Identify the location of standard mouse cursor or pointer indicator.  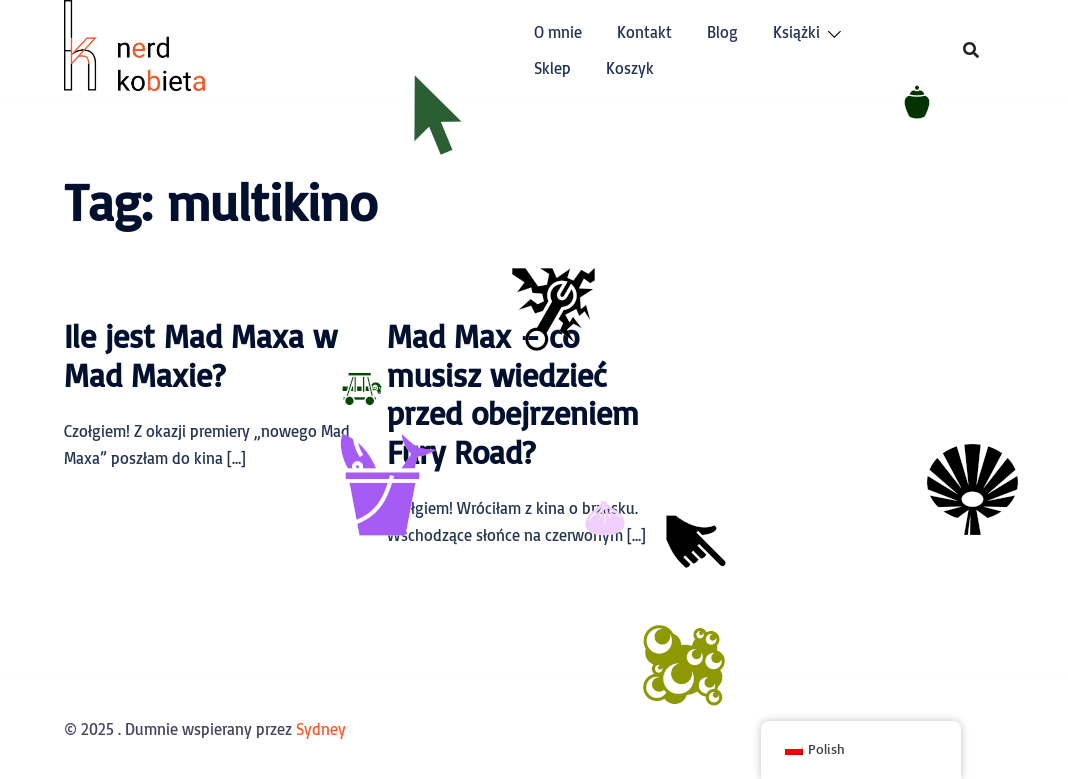
(438, 115).